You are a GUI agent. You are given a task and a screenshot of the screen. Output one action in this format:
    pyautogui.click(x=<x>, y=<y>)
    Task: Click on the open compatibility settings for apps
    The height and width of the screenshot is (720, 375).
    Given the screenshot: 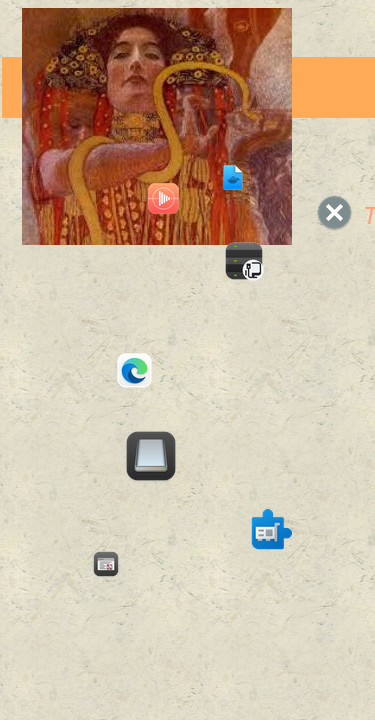 What is the action you would take?
    pyautogui.click(x=270, y=530)
    